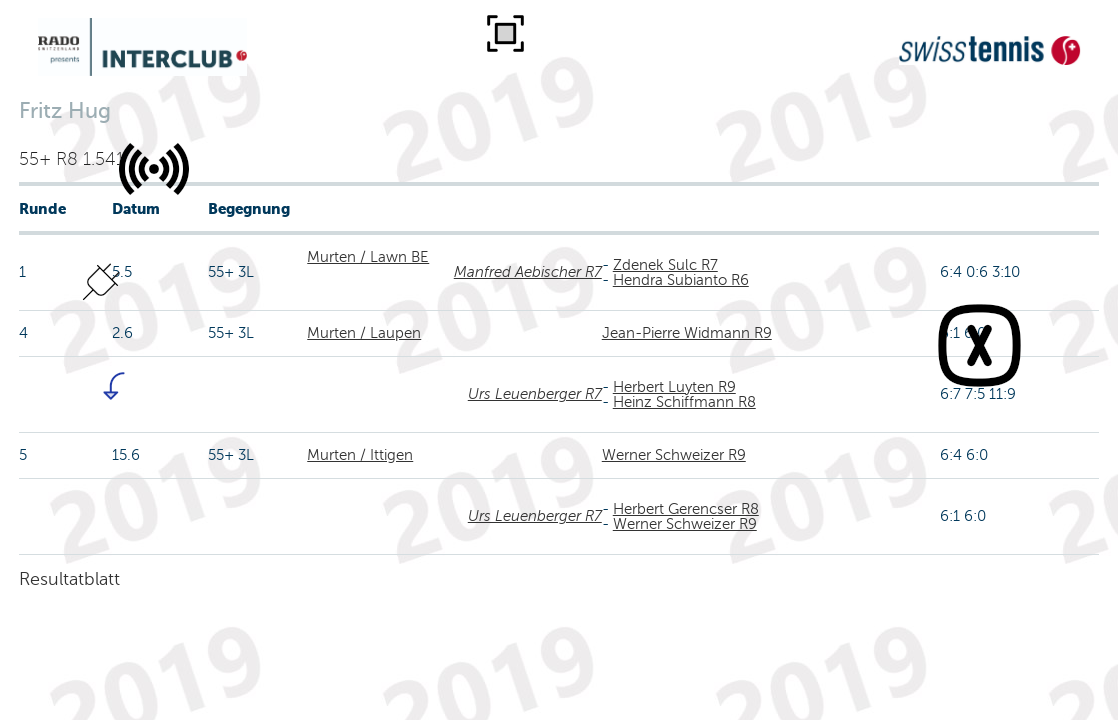 This screenshot has width=1118, height=720. Describe the element at coordinates (505, 33) in the screenshot. I see `scan a document or QR code` at that location.